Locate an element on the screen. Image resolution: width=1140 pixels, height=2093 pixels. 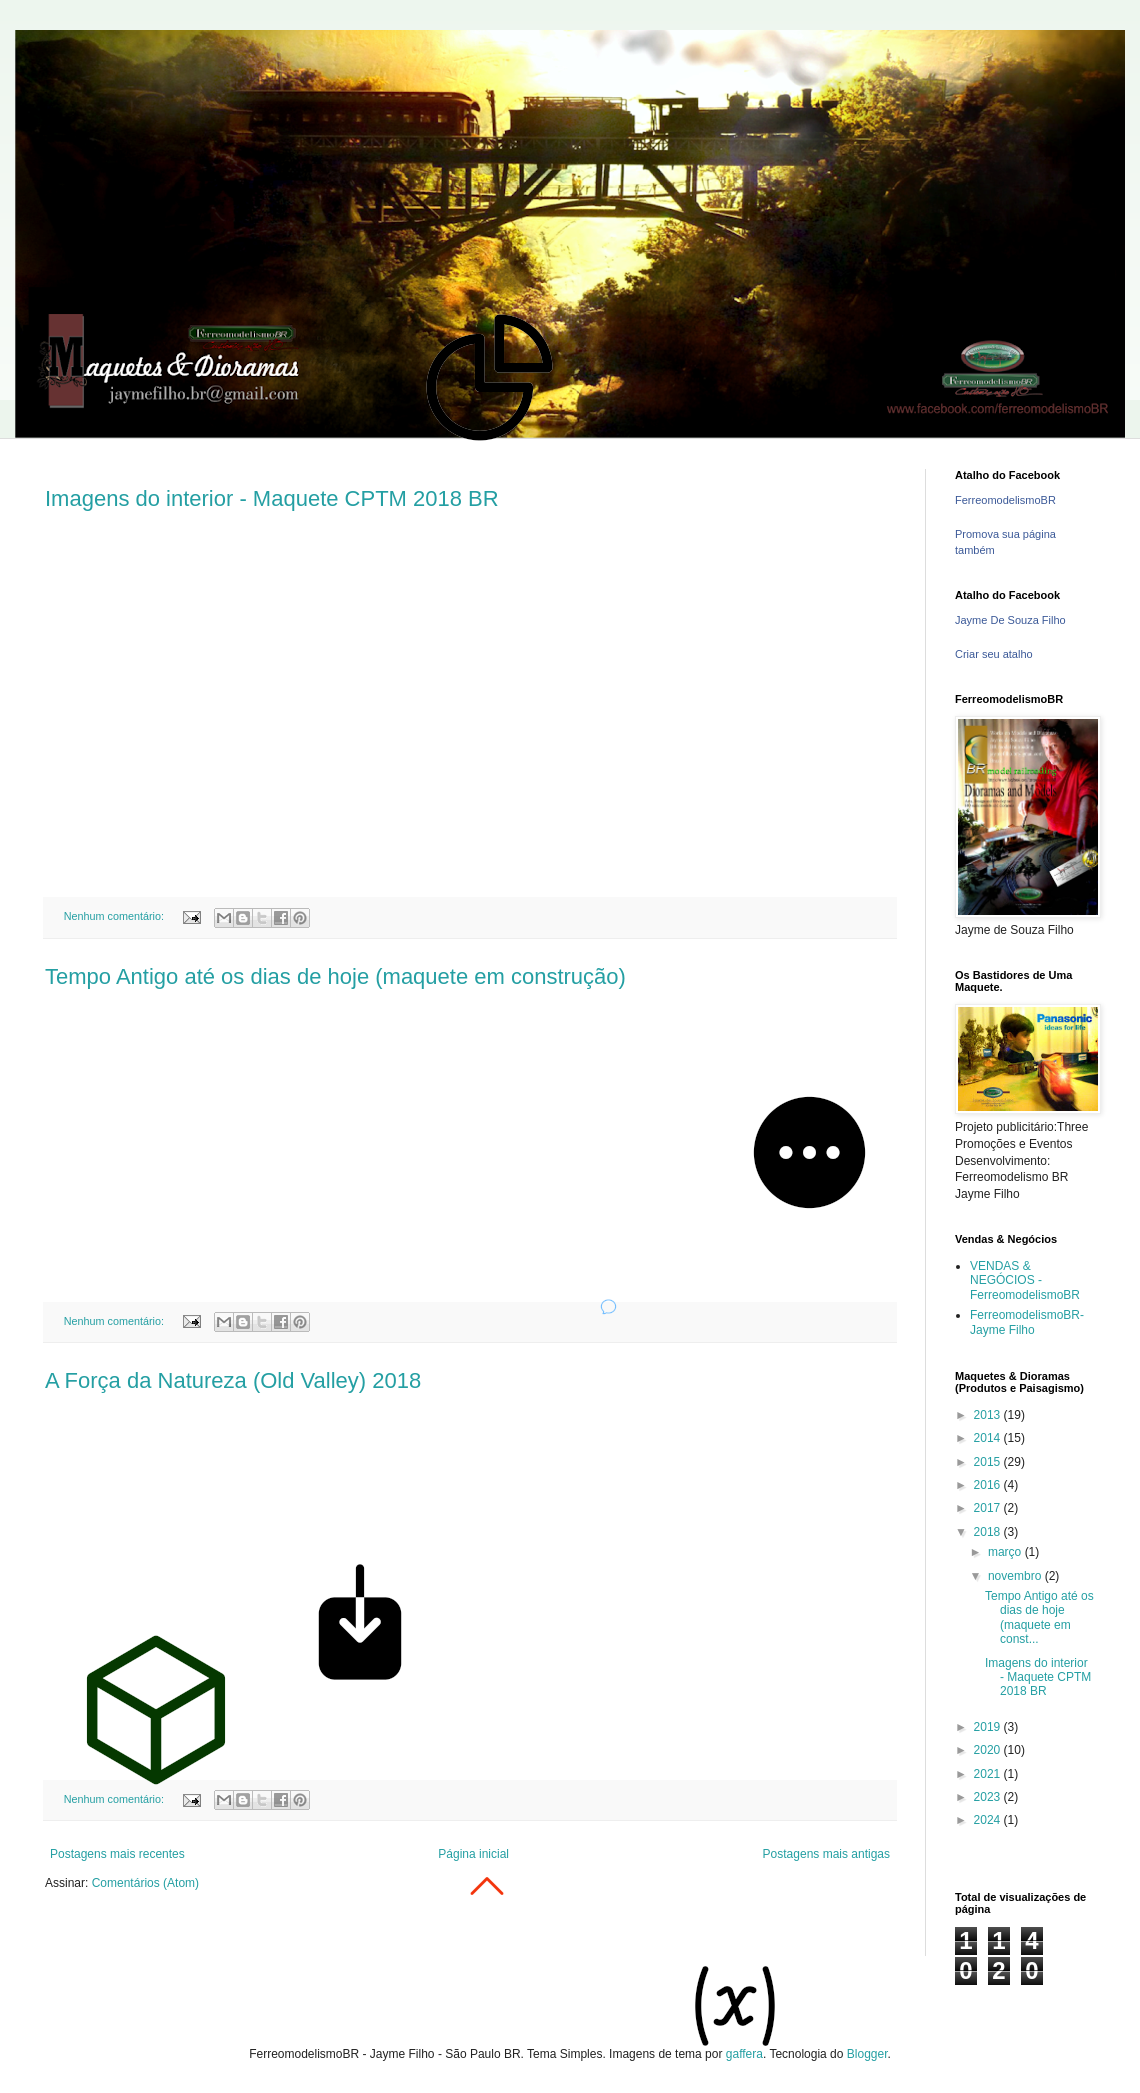
access more options or actions is located at coordinates (809, 1152).